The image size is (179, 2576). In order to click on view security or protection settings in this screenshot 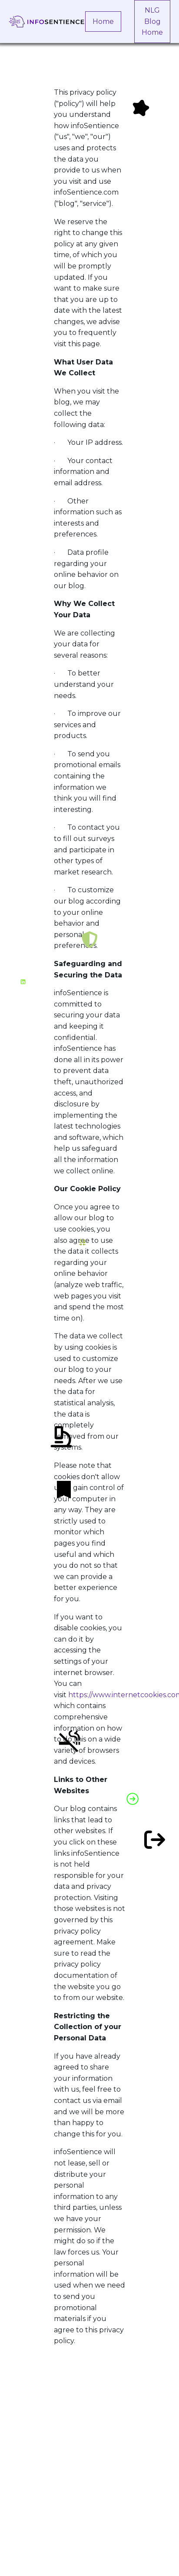, I will do `click(90, 940)`.